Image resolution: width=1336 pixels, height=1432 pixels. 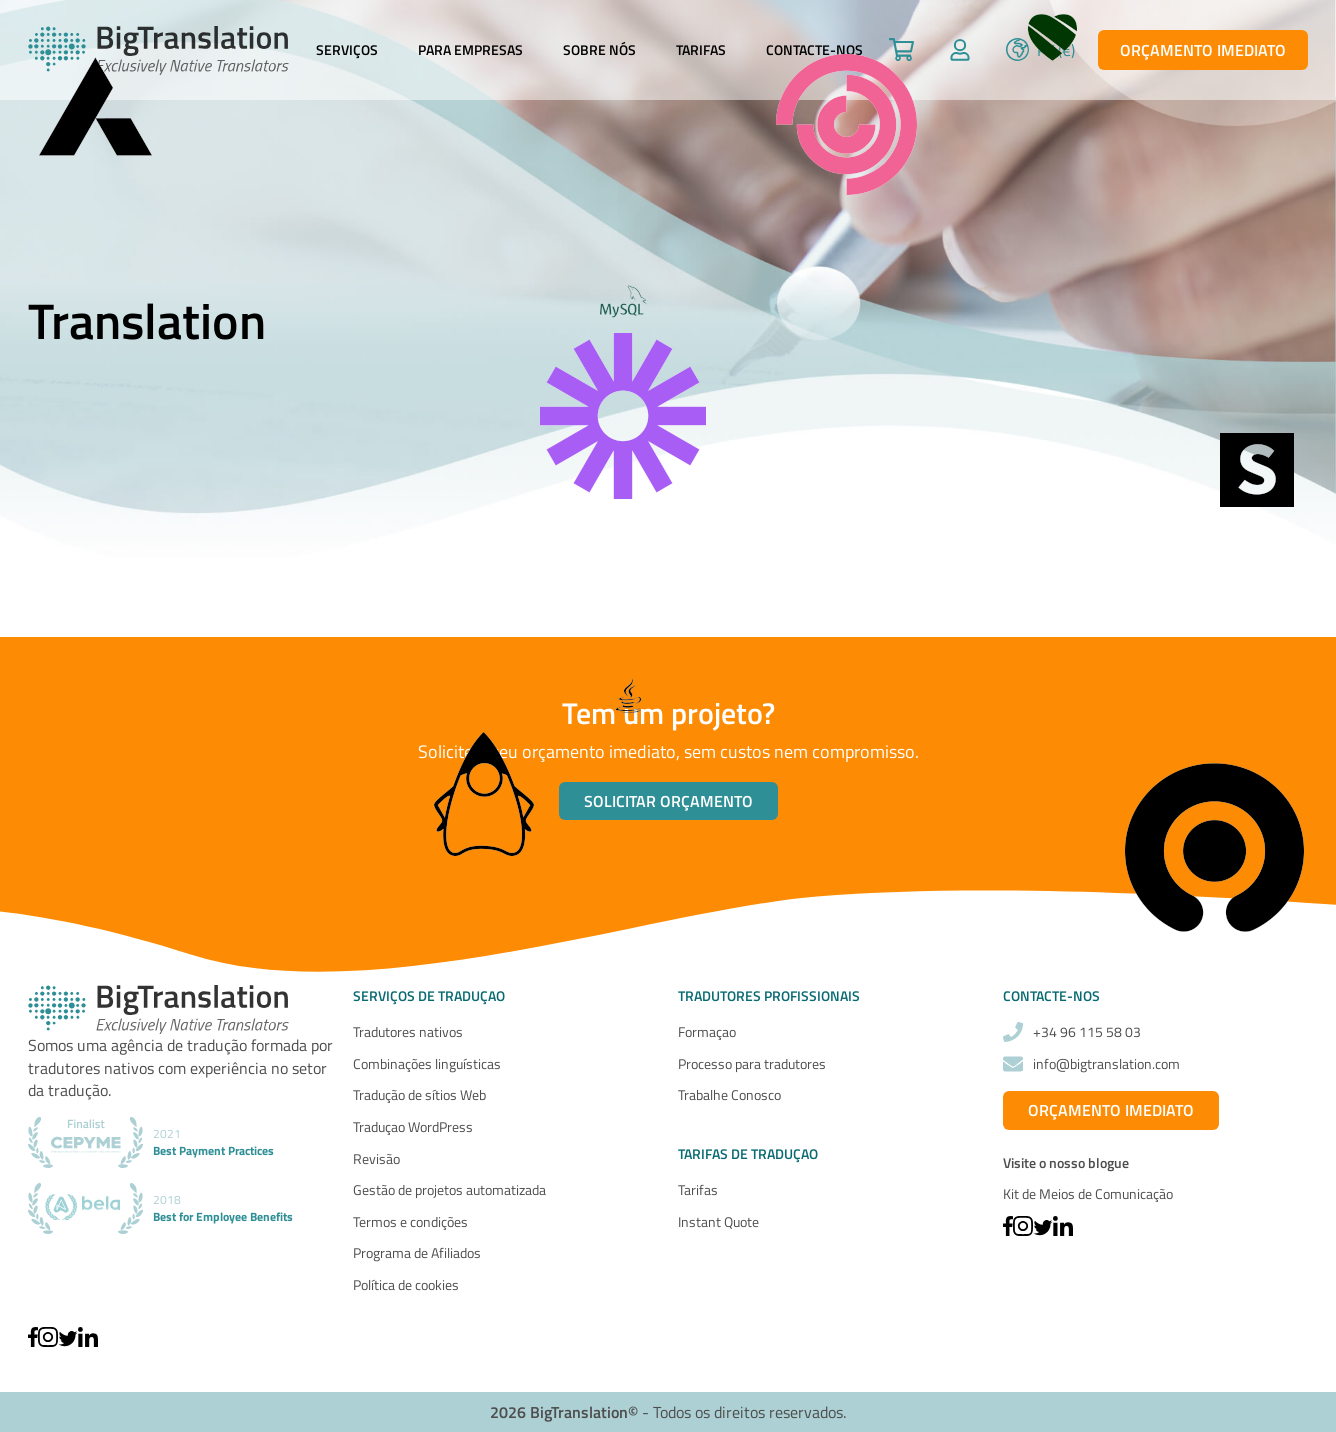 What do you see at coordinates (628, 695) in the screenshot?
I see `java programming language logo` at bounding box center [628, 695].